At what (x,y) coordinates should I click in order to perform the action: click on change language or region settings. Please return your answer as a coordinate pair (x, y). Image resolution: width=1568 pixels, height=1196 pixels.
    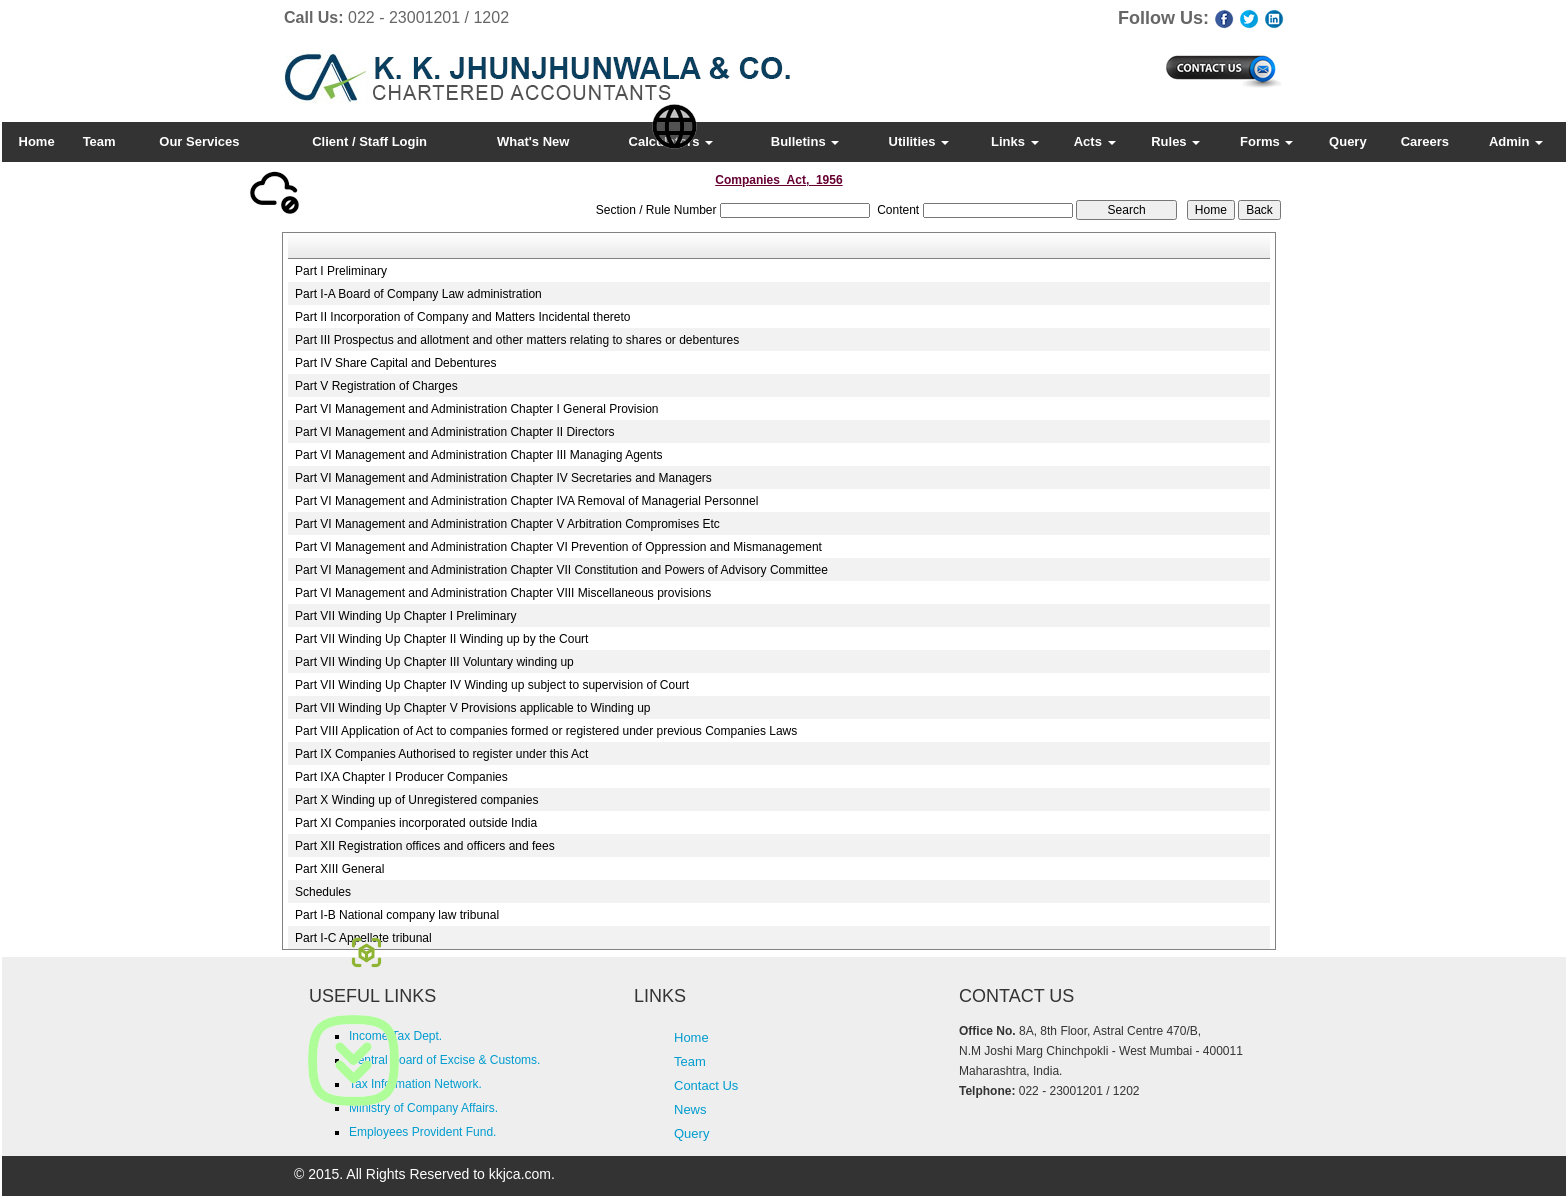
    Looking at the image, I should click on (674, 126).